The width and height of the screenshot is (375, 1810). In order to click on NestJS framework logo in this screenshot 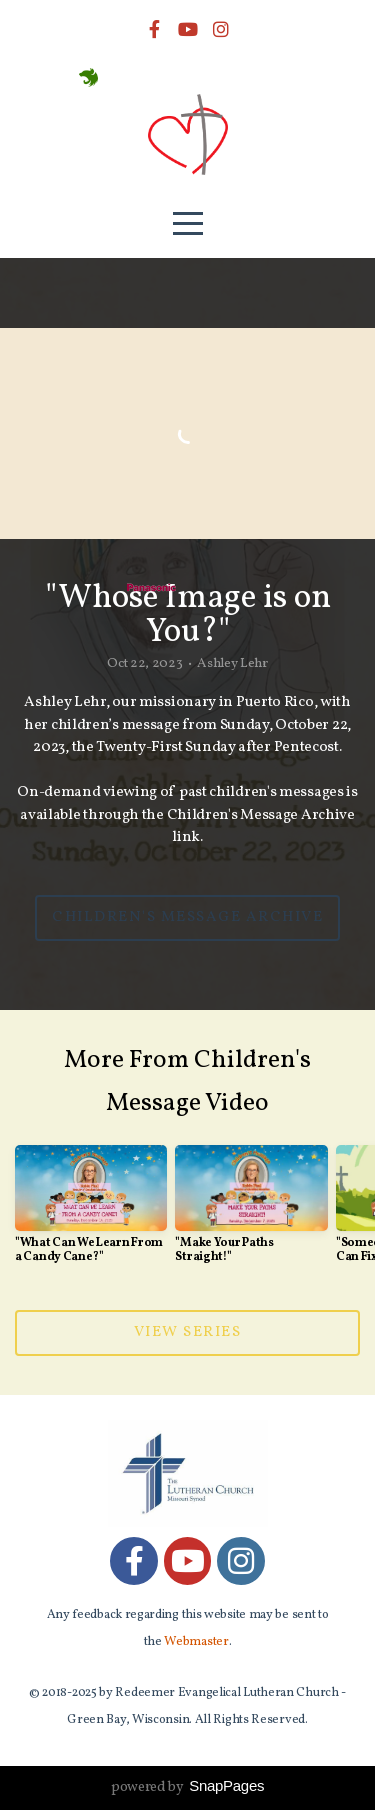, I will do `click(88, 77)`.